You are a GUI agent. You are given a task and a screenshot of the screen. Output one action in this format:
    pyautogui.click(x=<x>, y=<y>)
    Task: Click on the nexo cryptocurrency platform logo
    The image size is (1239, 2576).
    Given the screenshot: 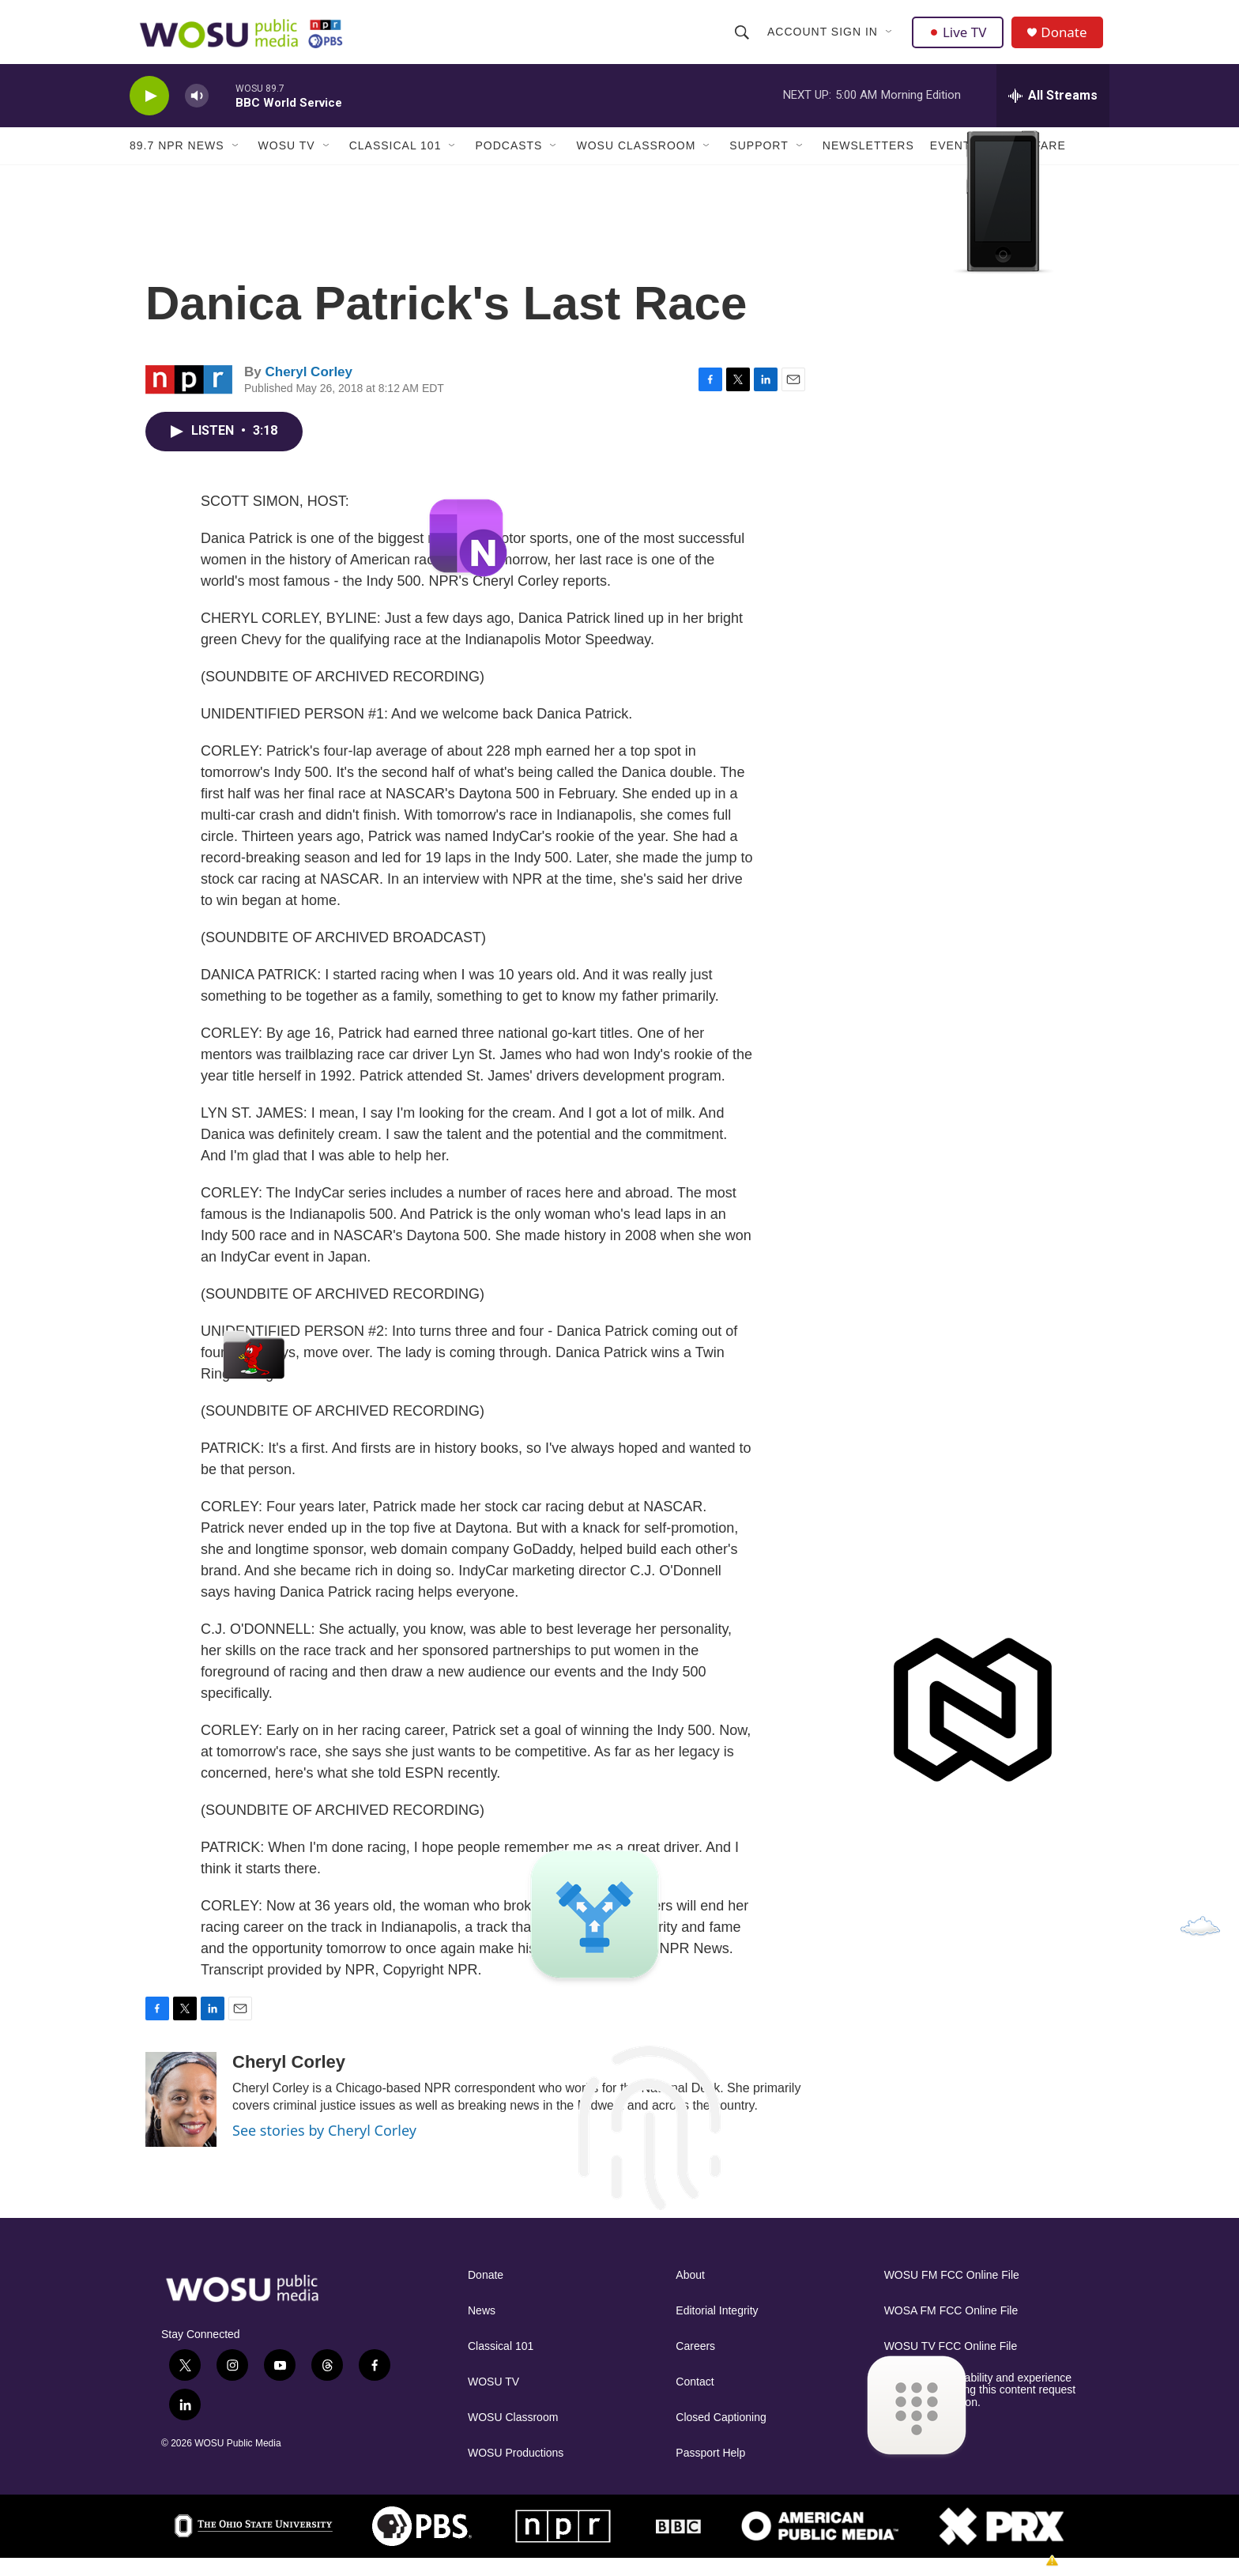 What is the action you would take?
    pyautogui.click(x=973, y=1710)
    